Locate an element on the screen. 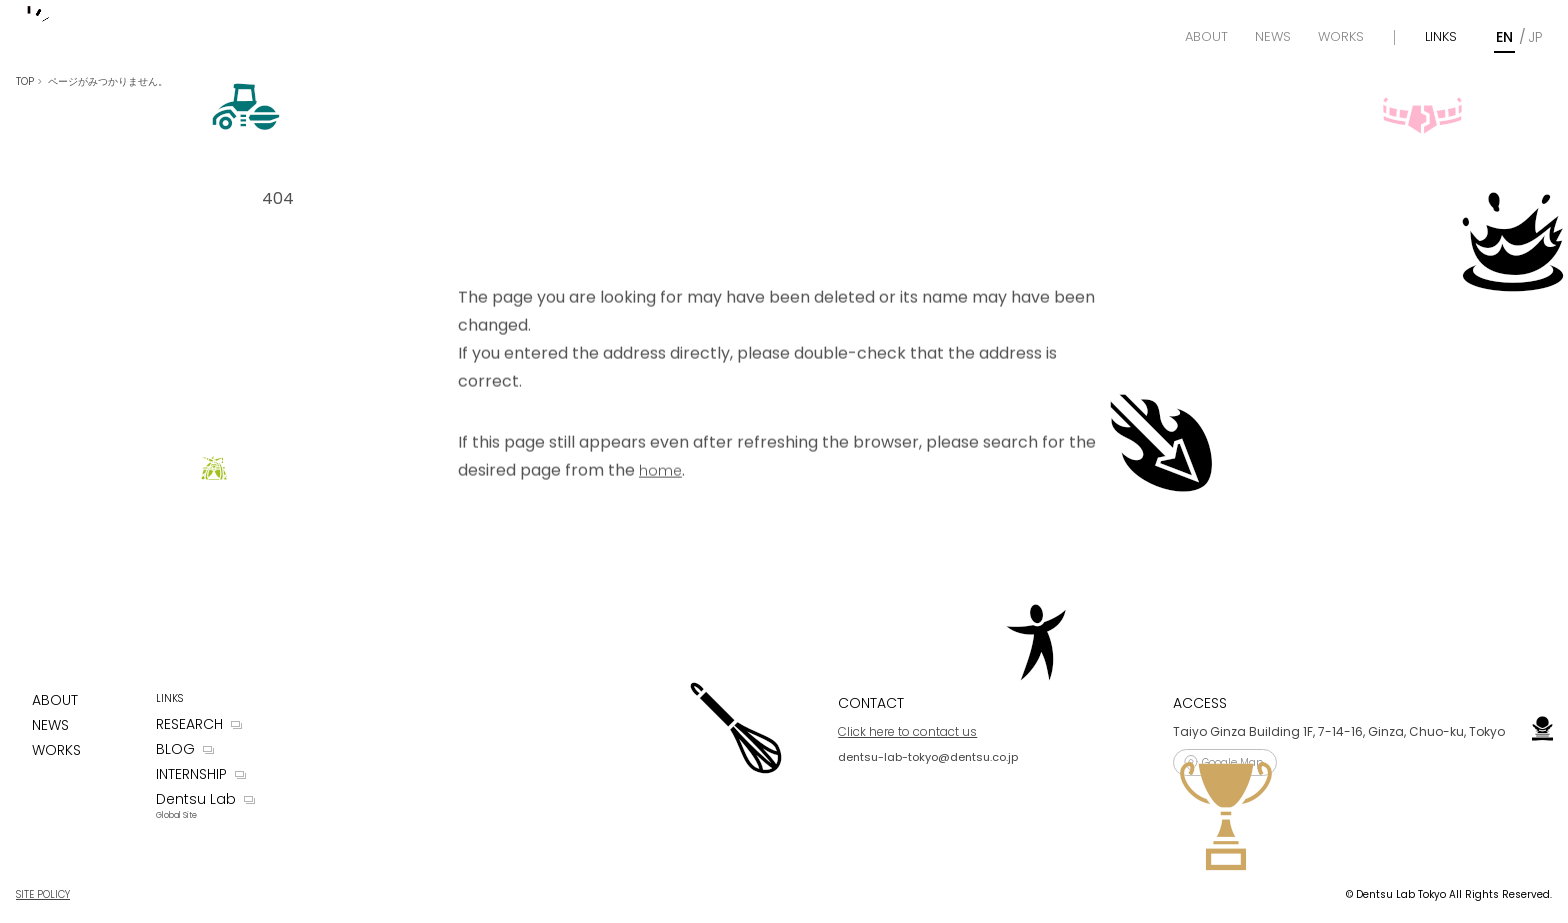  view achievements or awards is located at coordinates (1226, 816).